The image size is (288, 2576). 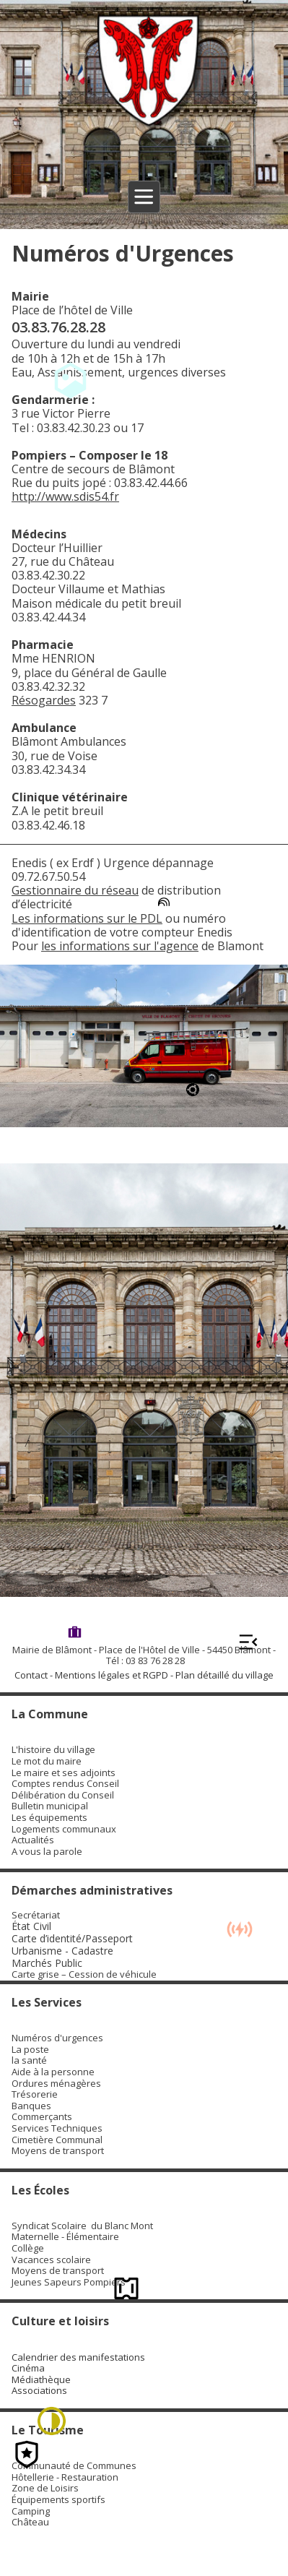 I want to click on indicates wireless charging is active, so click(x=240, y=1929).